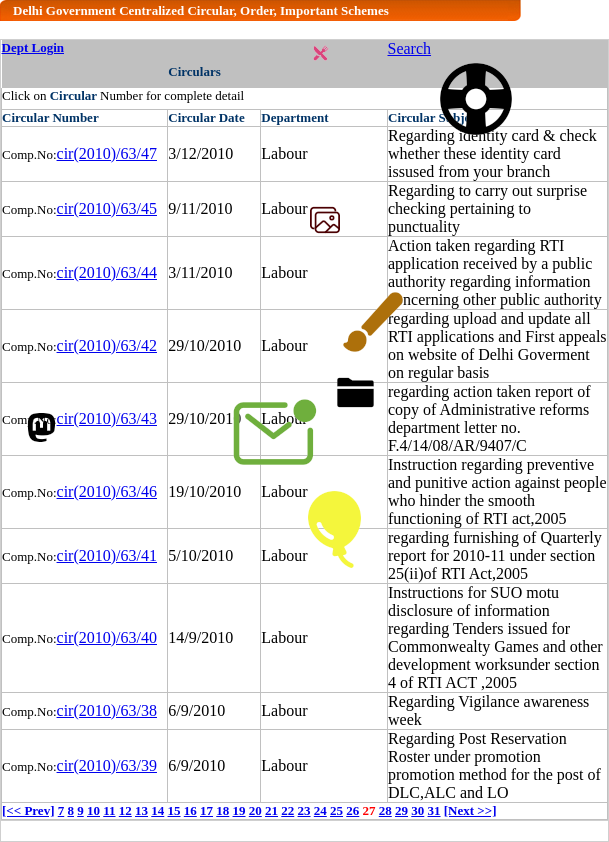 The width and height of the screenshot is (609, 842). Describe the element at coordinates (325, 220) in the screenshot. I see `view photo gallery` at that location.